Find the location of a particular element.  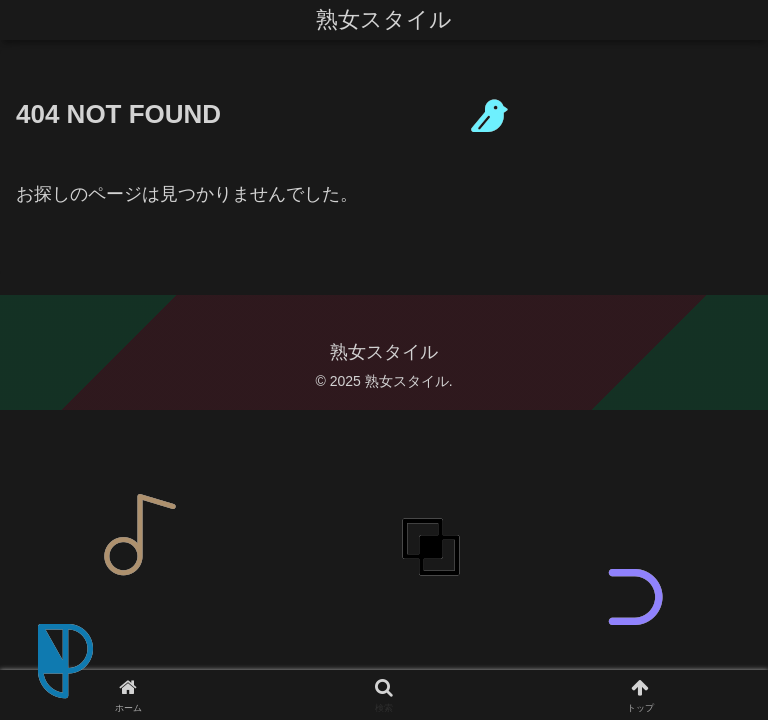

play or access music is located at coordinates (140, 533).